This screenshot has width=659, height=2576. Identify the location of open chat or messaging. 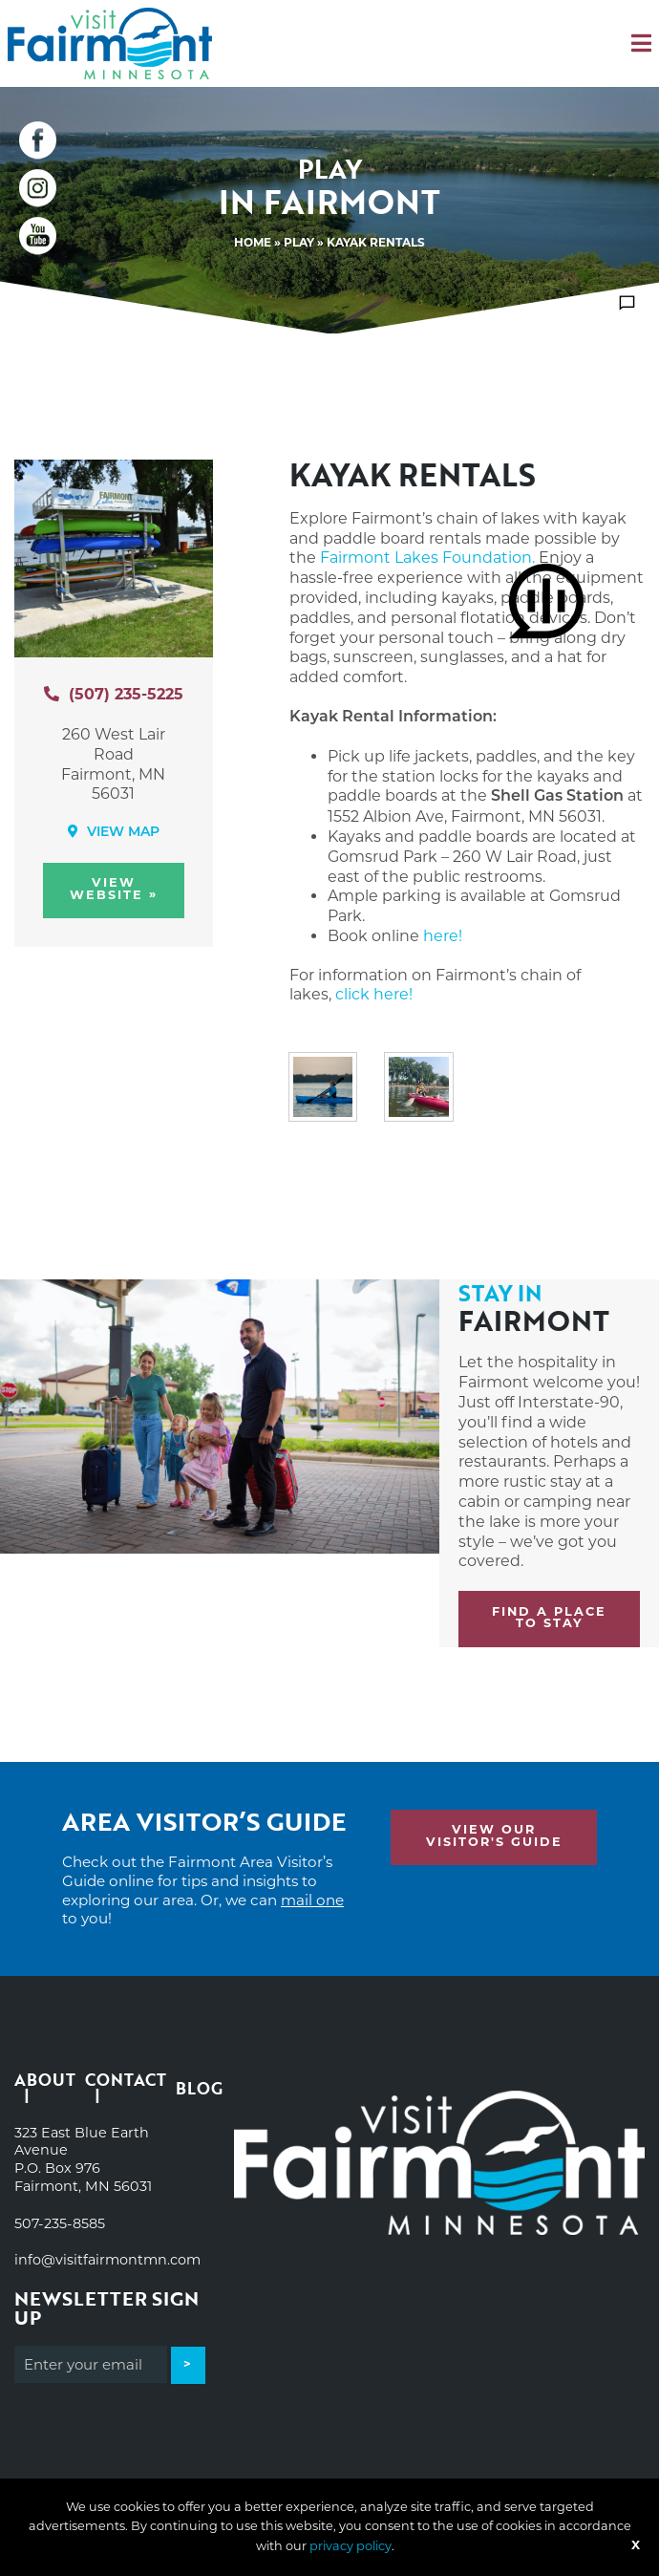
(627, 302).